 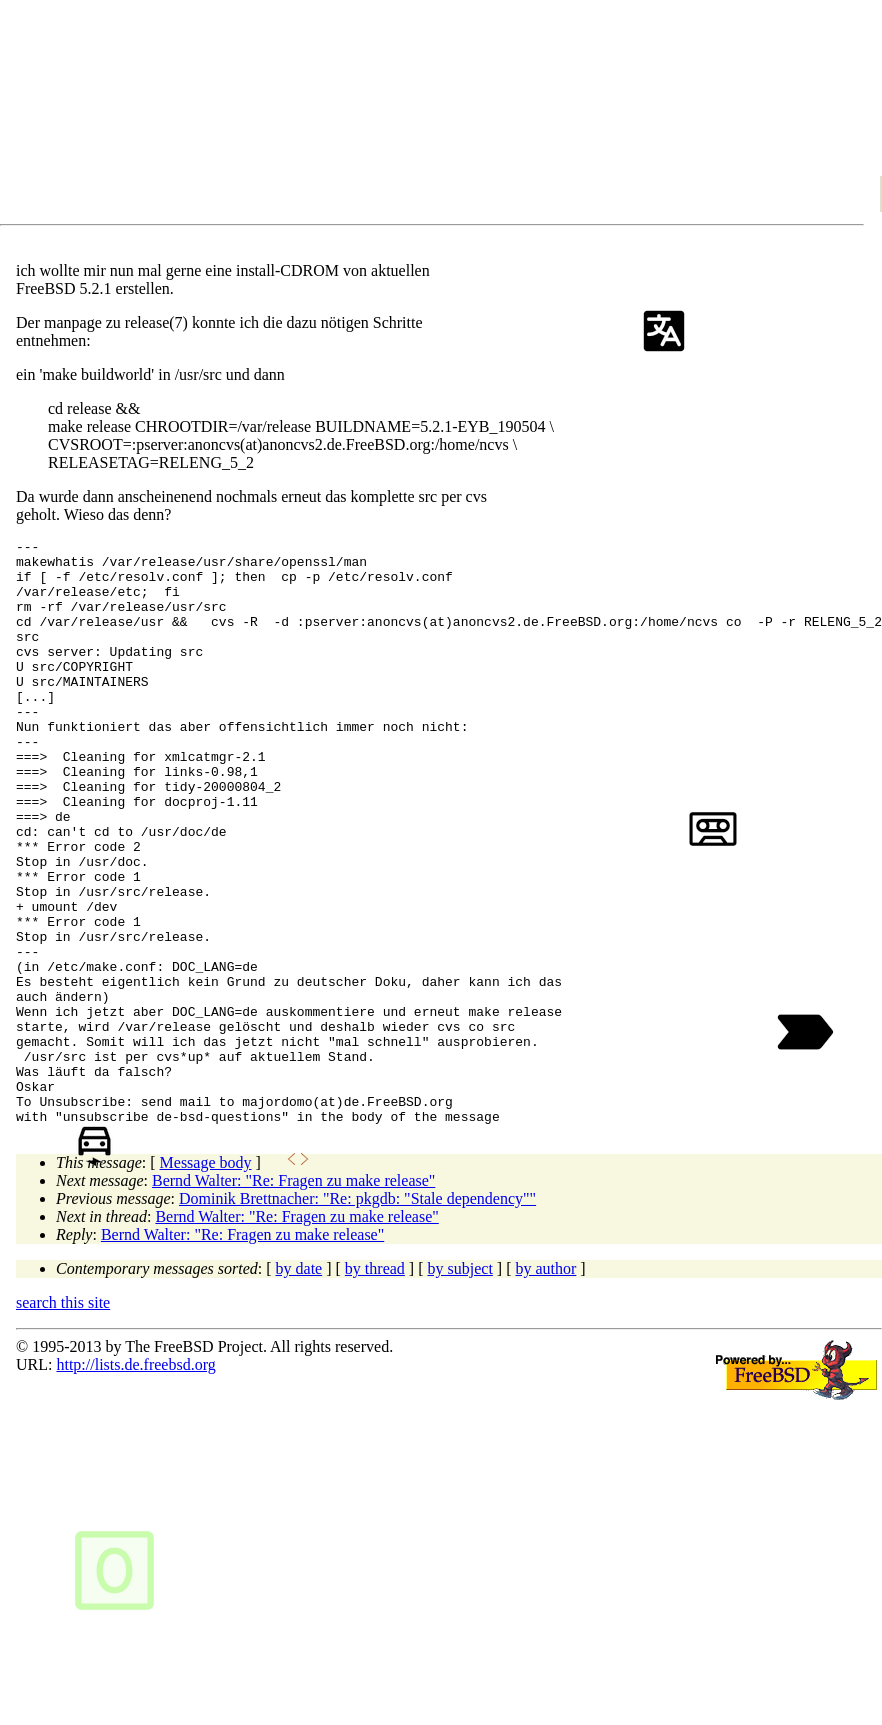 I want to click on mark item as important or priority, so click(x=804, y=1032).